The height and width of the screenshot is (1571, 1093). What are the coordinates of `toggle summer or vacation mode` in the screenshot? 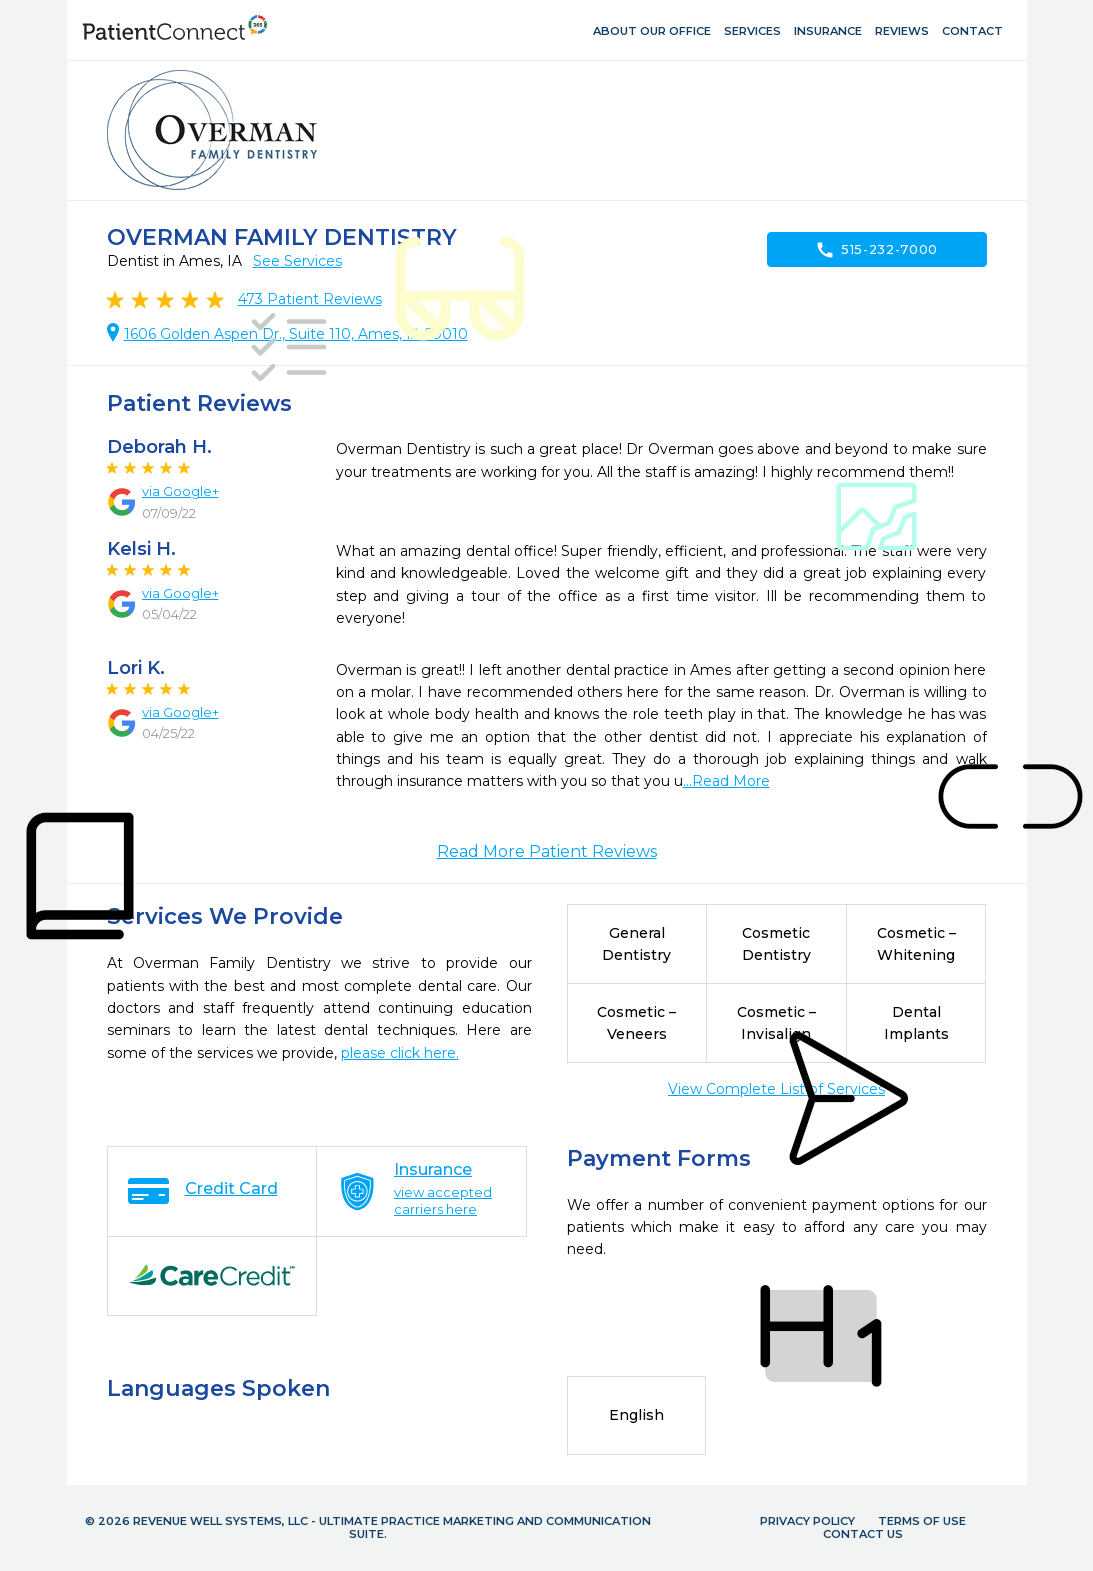 It's located at (460, 291).